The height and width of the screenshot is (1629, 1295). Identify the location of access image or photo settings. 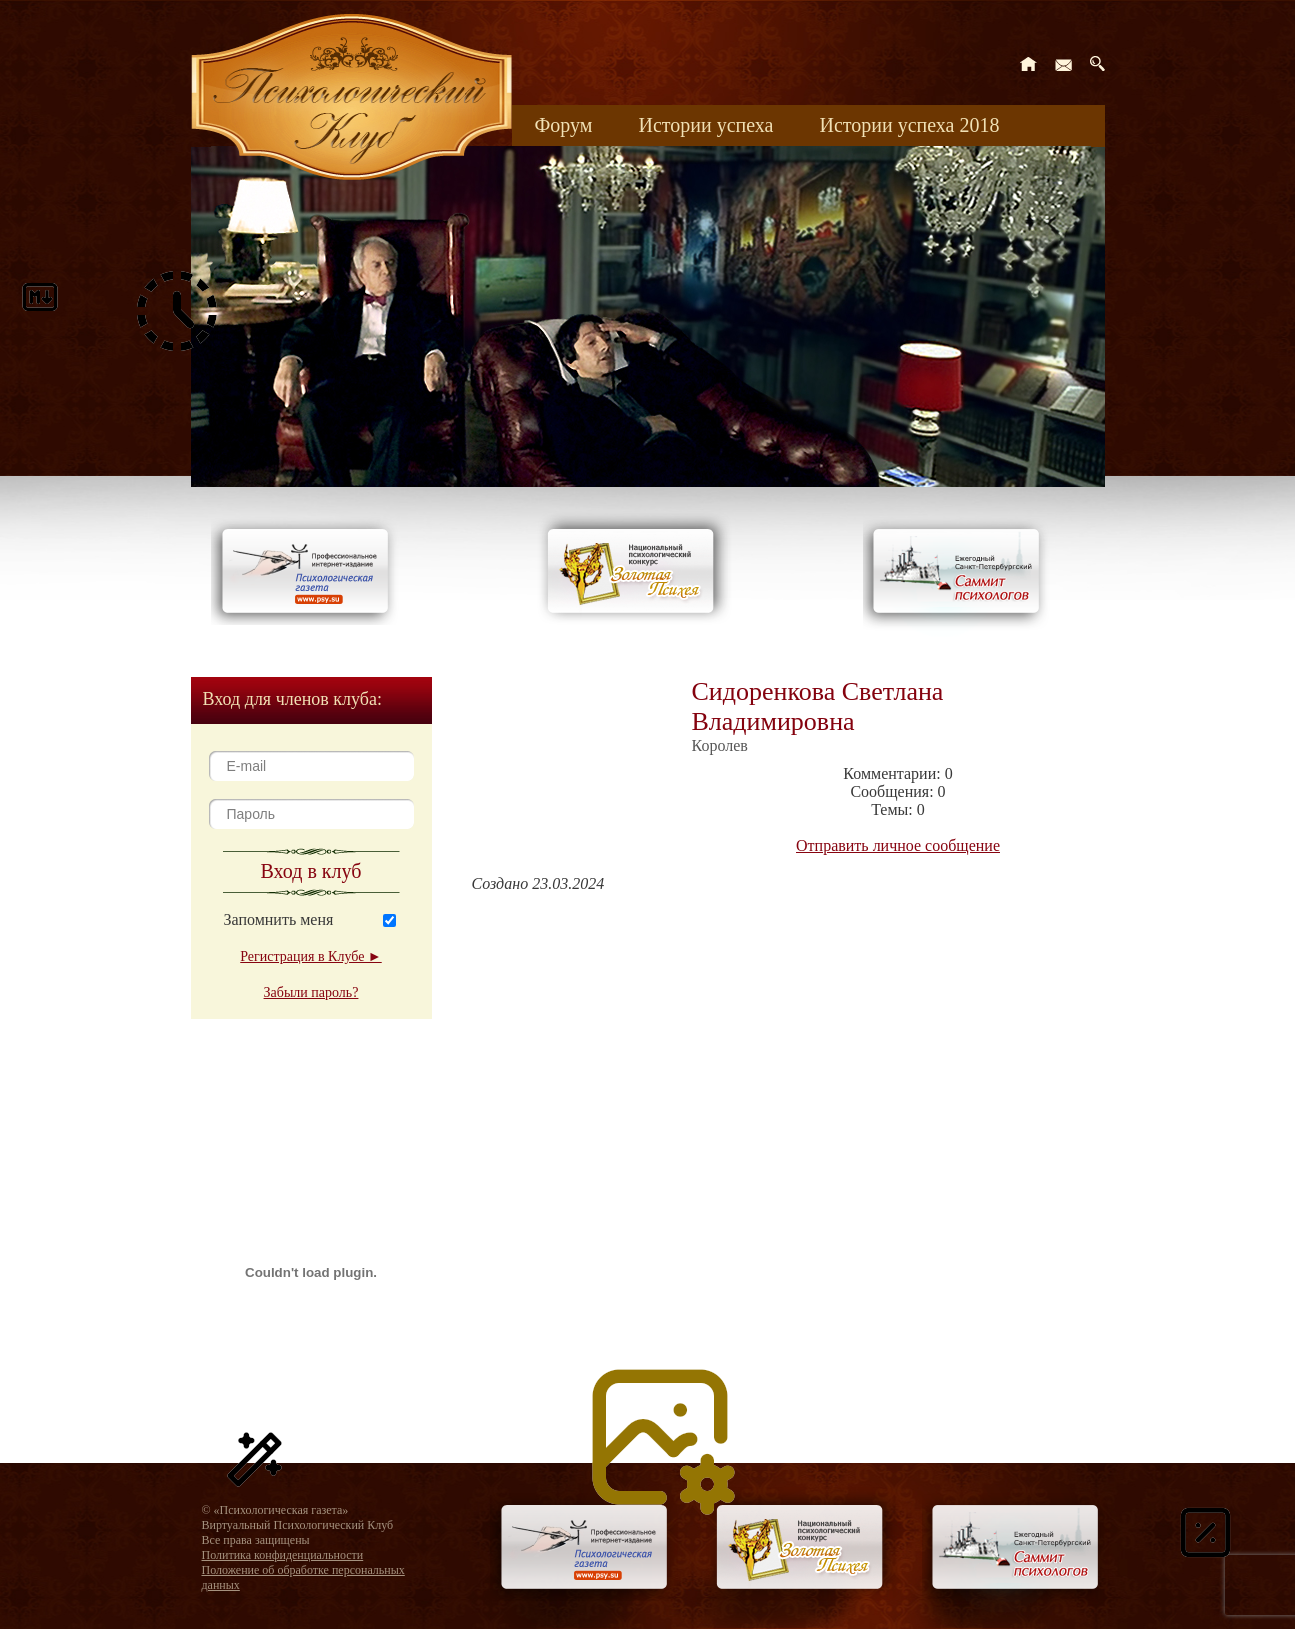
(660, 1437).